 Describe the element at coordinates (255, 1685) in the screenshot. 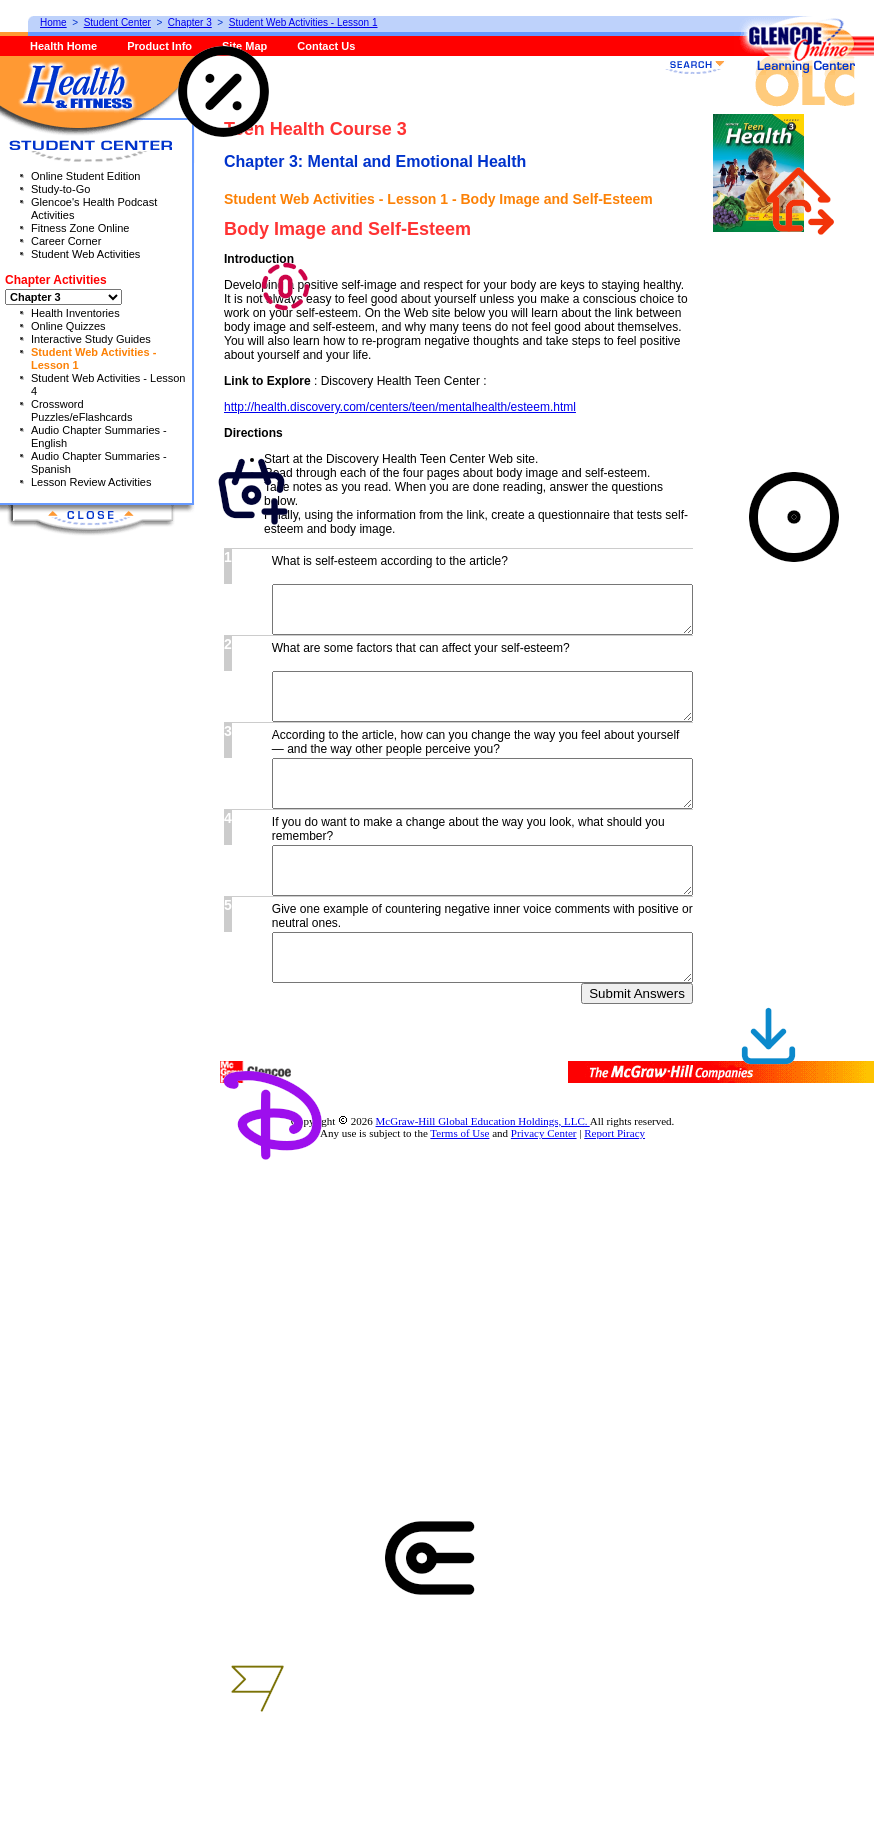

I see `flag or bookmark an item` at that location.